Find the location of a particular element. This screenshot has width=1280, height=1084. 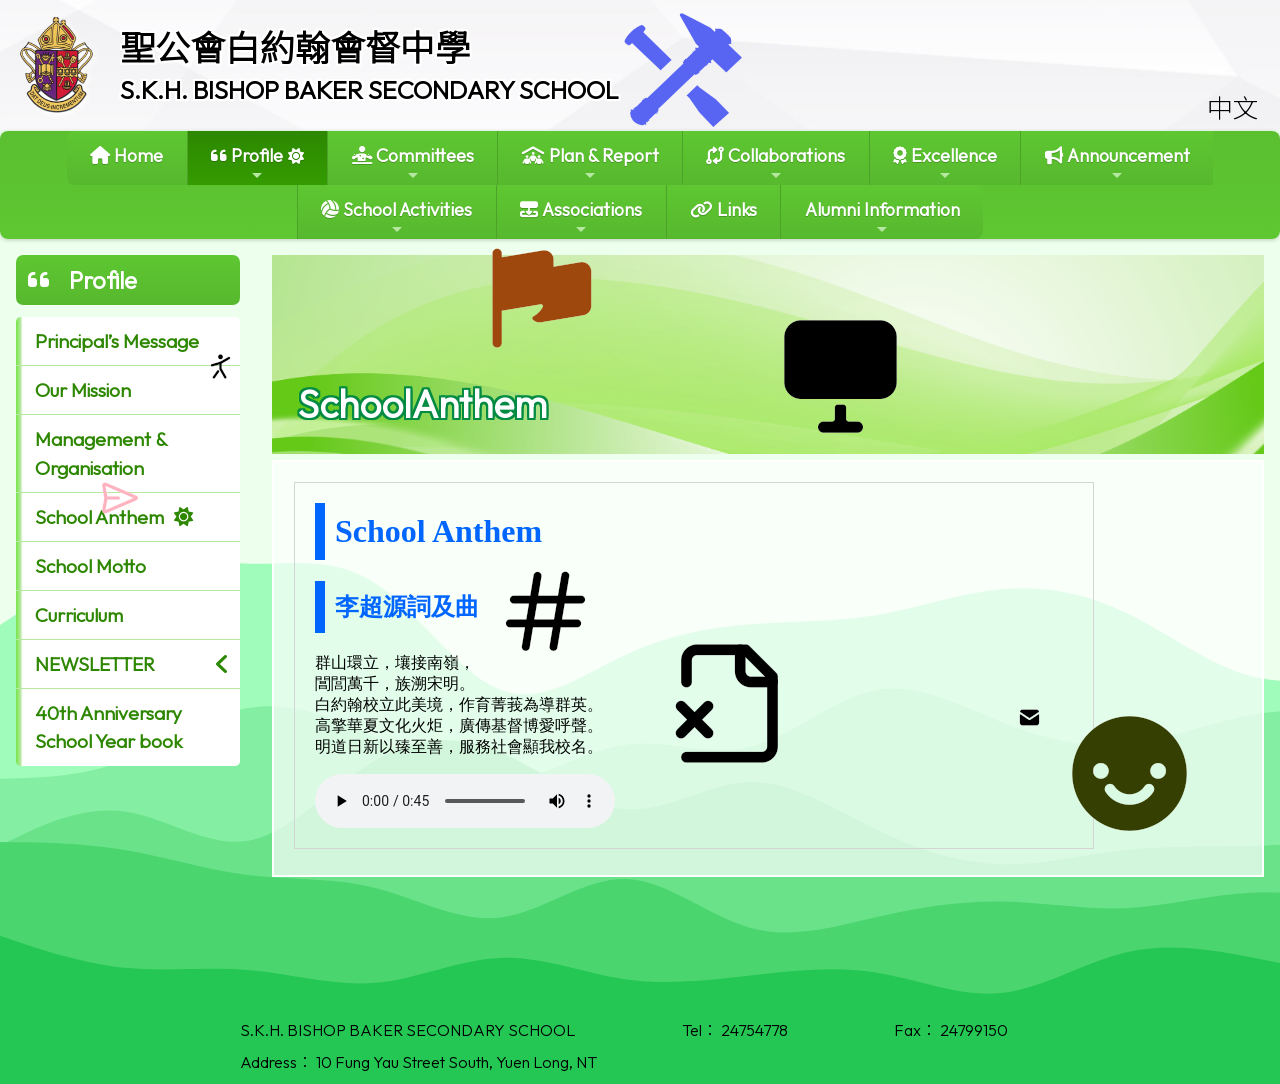

access display or screen settings is located at coordinates (840, 376).